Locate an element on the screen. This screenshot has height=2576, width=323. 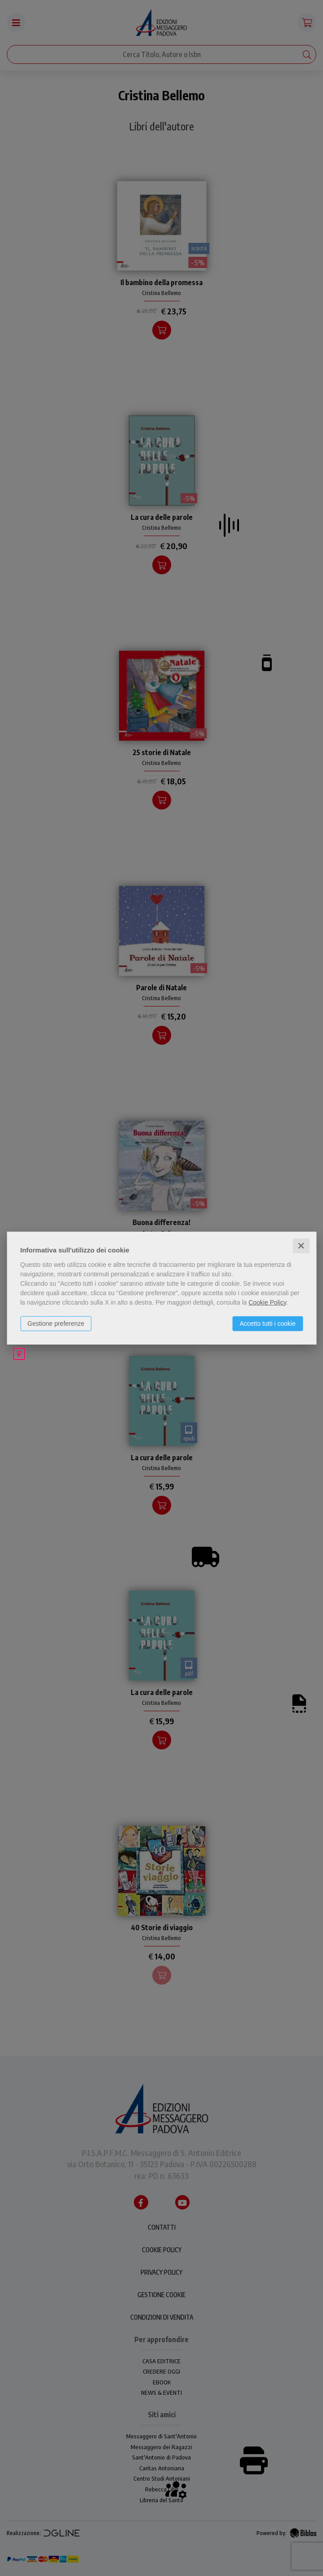
audio or sound visualization is located at coordinates (229, 525).